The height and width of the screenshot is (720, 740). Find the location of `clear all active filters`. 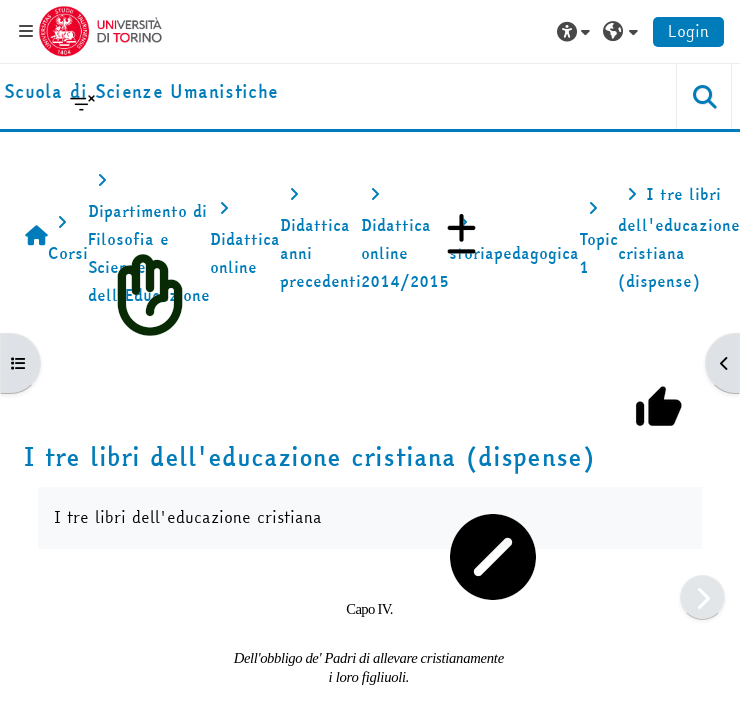

clear all active filters is located at coordinates (82, 104).